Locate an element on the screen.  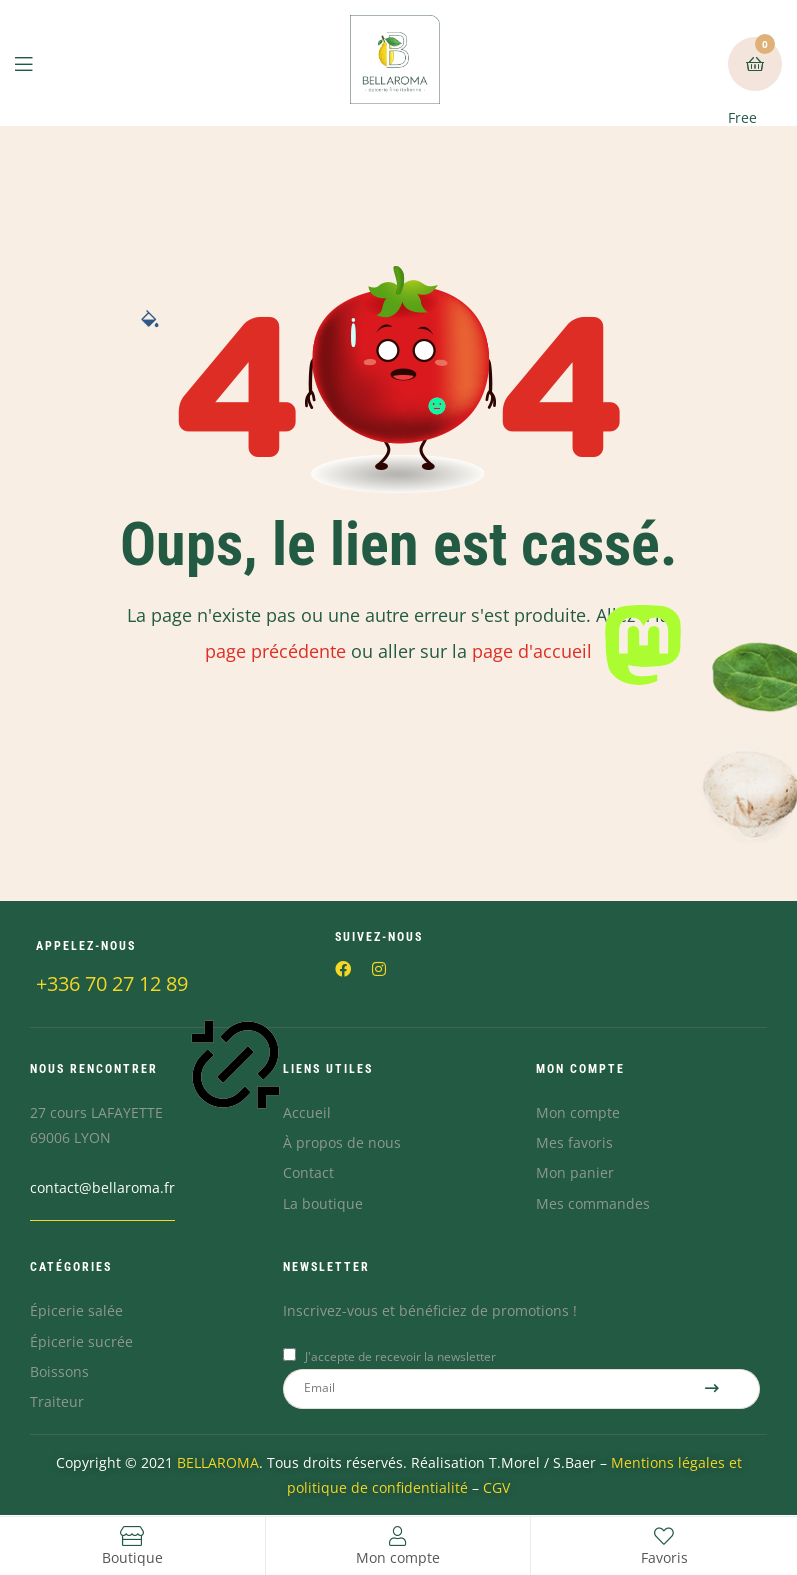
unlink or disconnect a hyperlink is located at coordinates (235, 1064).